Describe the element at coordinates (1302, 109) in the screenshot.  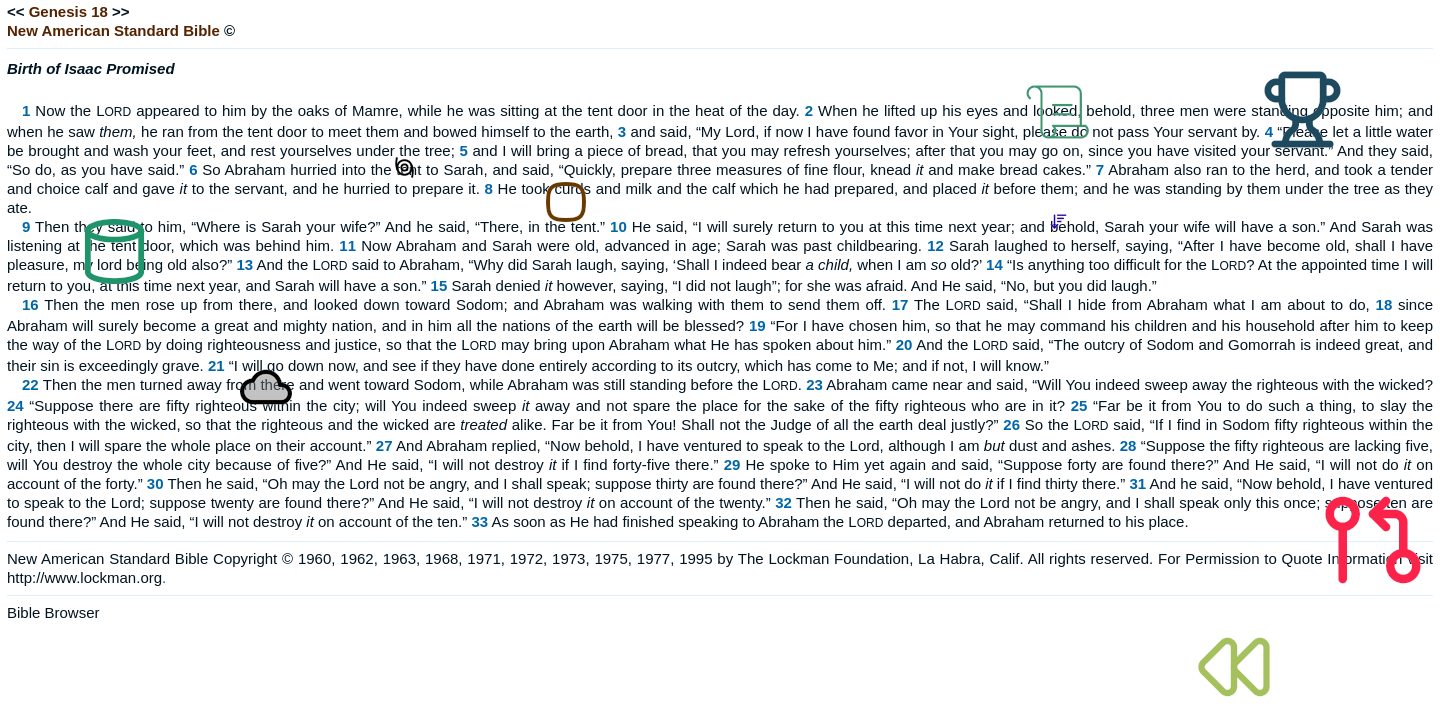
I see `view achievements or awards` at that location.